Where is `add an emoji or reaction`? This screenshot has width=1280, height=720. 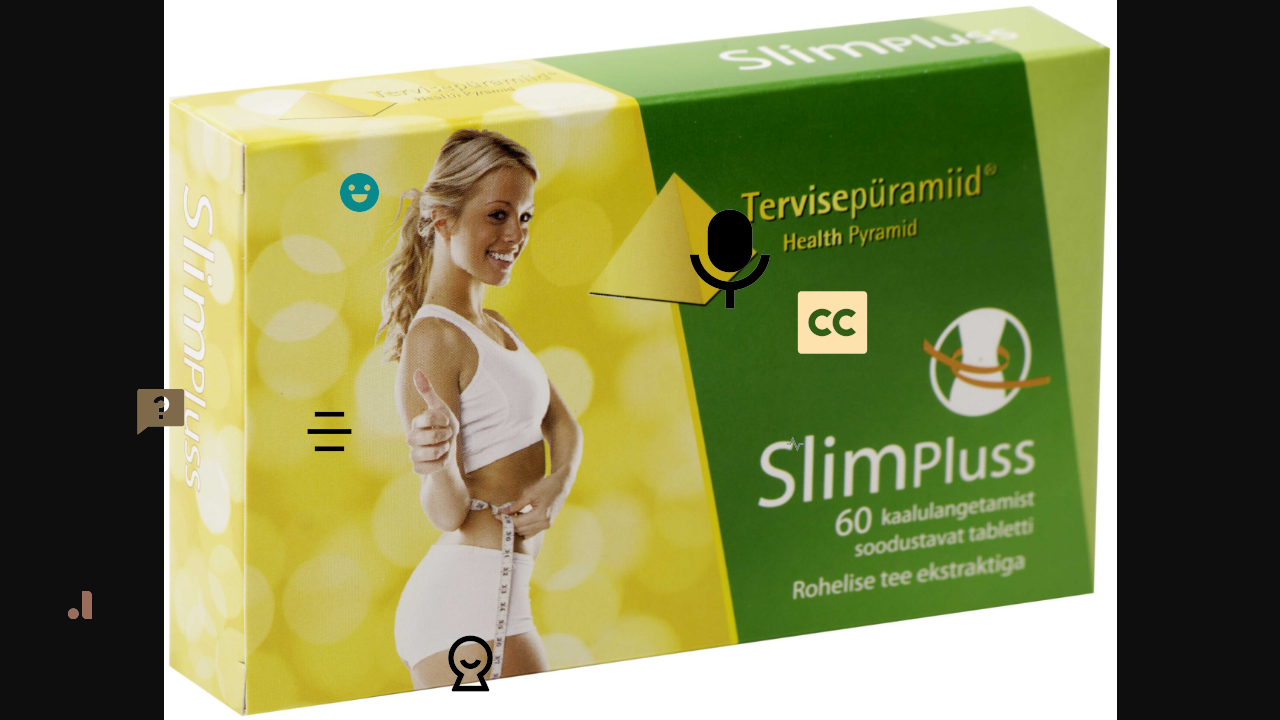 add an emoji or reaction is located at coordinates (359, 192).